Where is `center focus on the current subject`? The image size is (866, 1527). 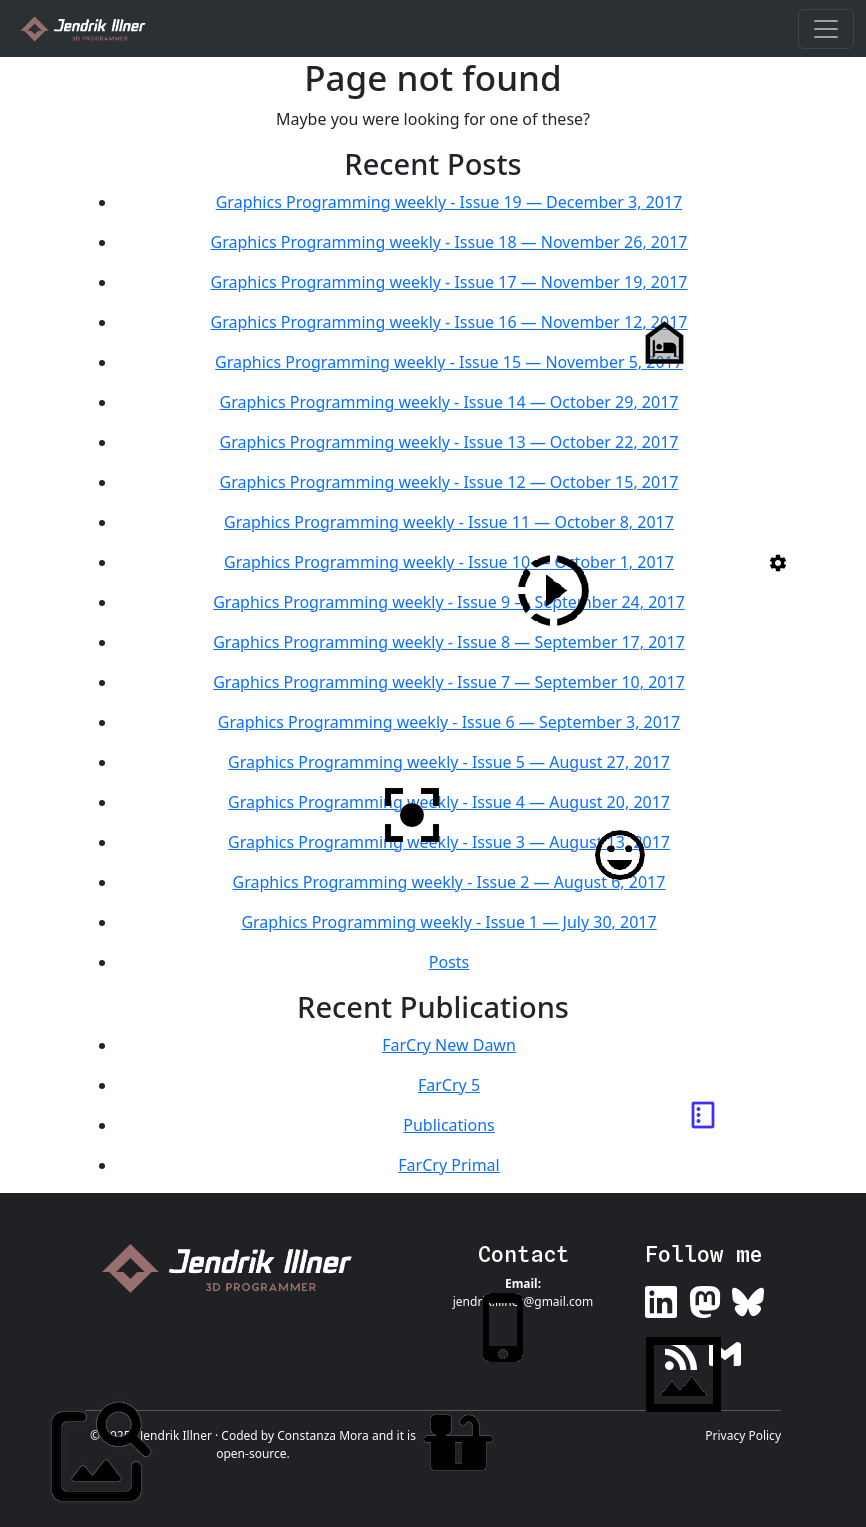 center focus on the current subject is located at coordinates (412, 815).